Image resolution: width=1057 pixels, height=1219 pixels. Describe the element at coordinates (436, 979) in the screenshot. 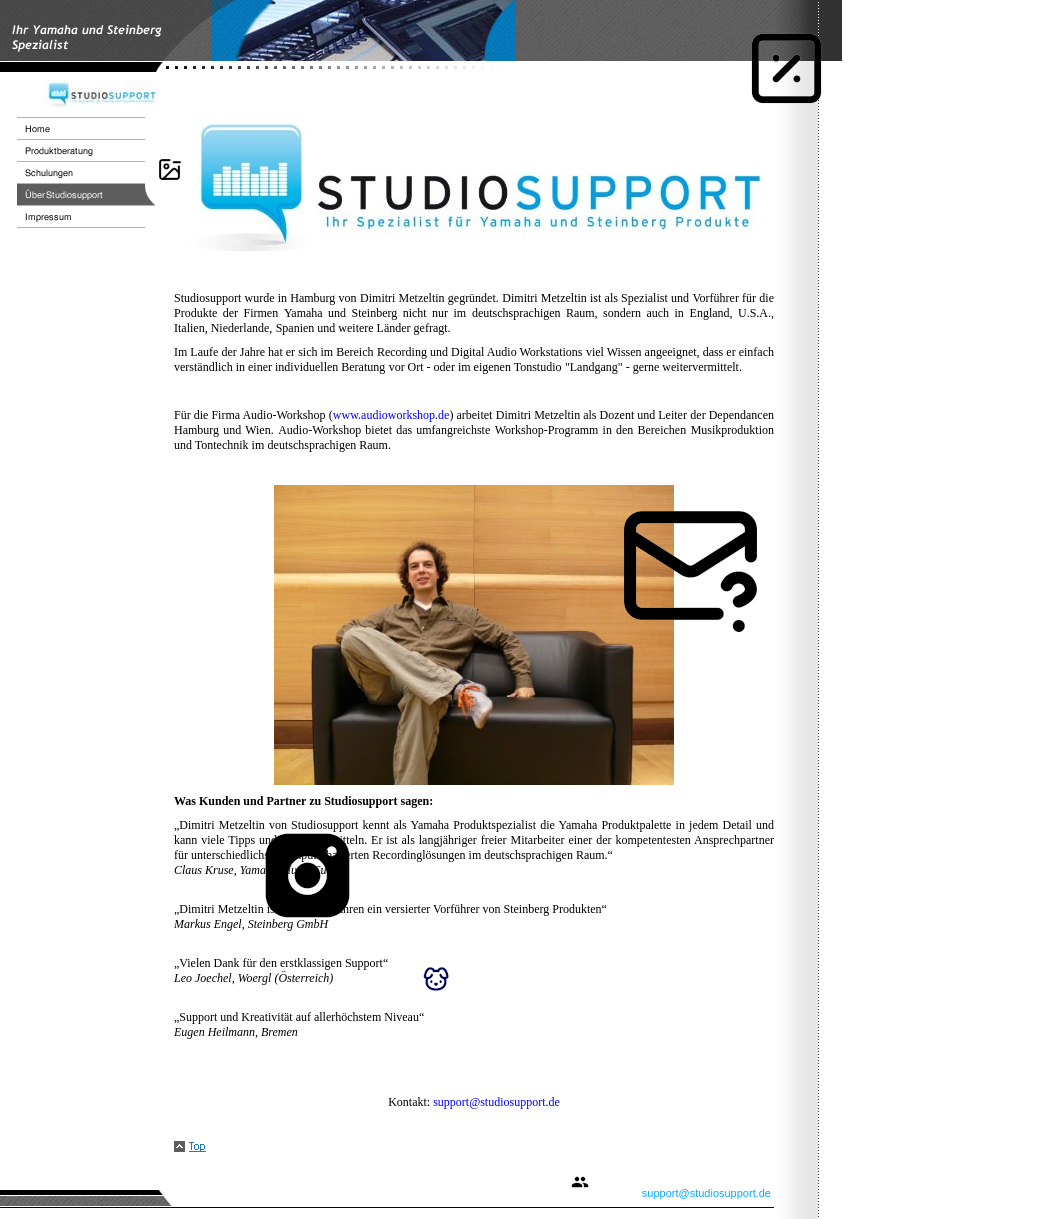

I see `access pet-related features or settings` at that location.